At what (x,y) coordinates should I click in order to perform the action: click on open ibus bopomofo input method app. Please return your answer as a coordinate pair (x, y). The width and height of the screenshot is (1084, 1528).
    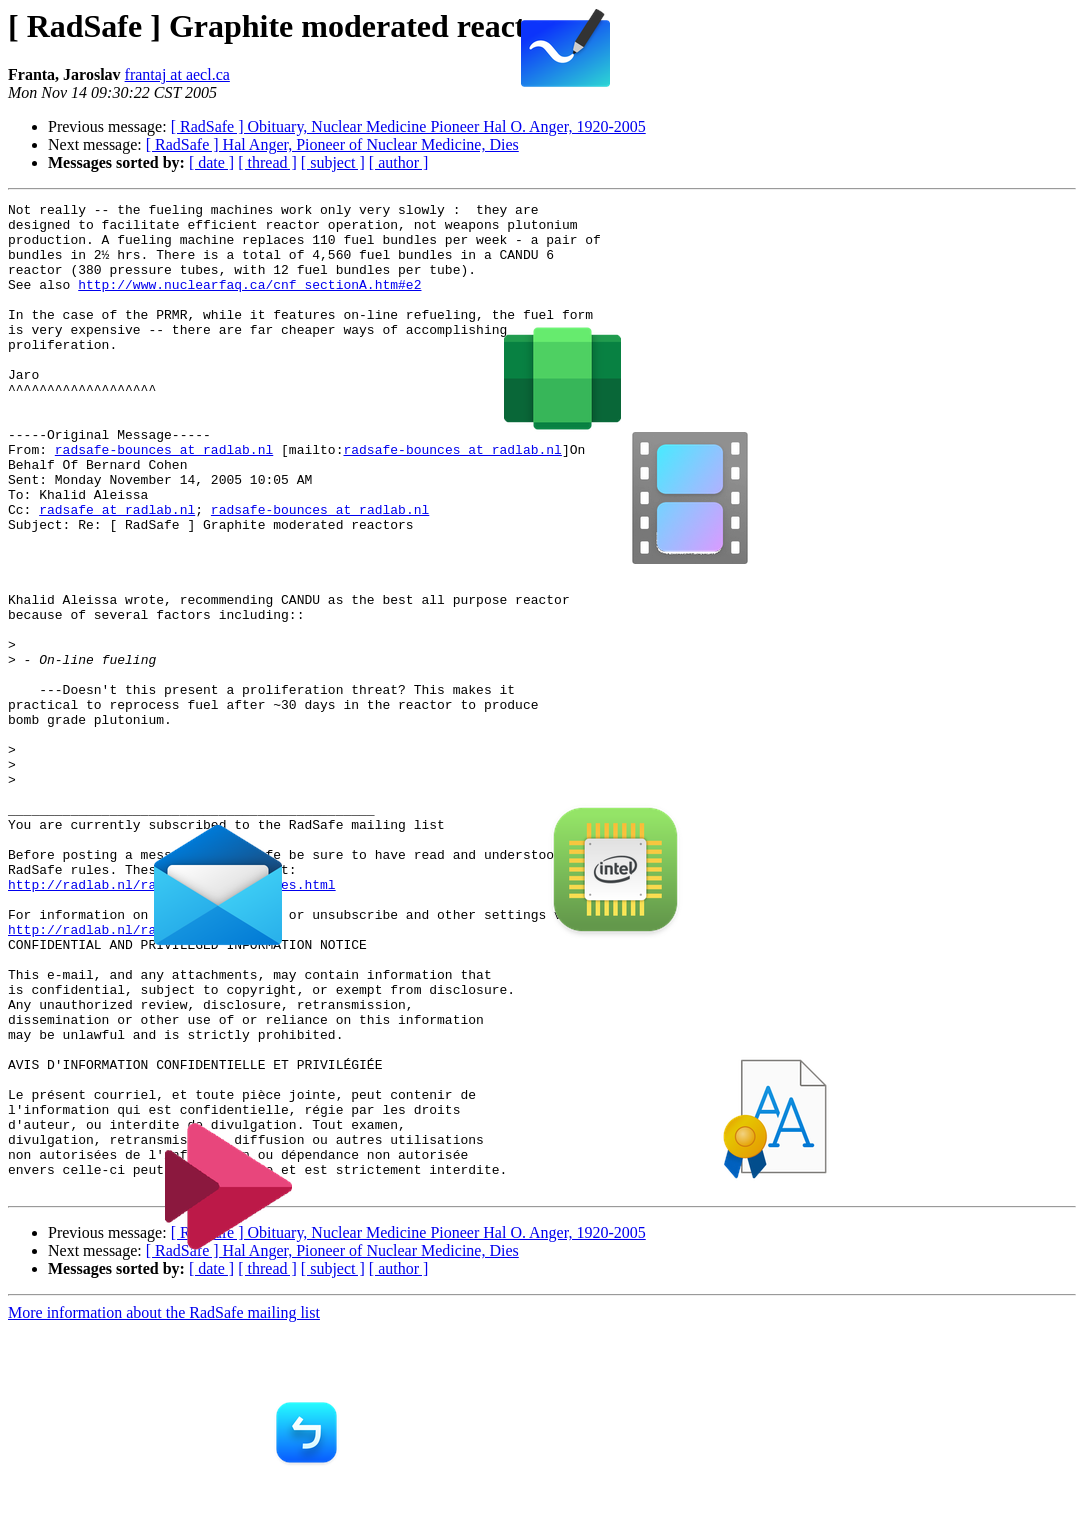
    Looking at the image, I should click on (306, 1432).